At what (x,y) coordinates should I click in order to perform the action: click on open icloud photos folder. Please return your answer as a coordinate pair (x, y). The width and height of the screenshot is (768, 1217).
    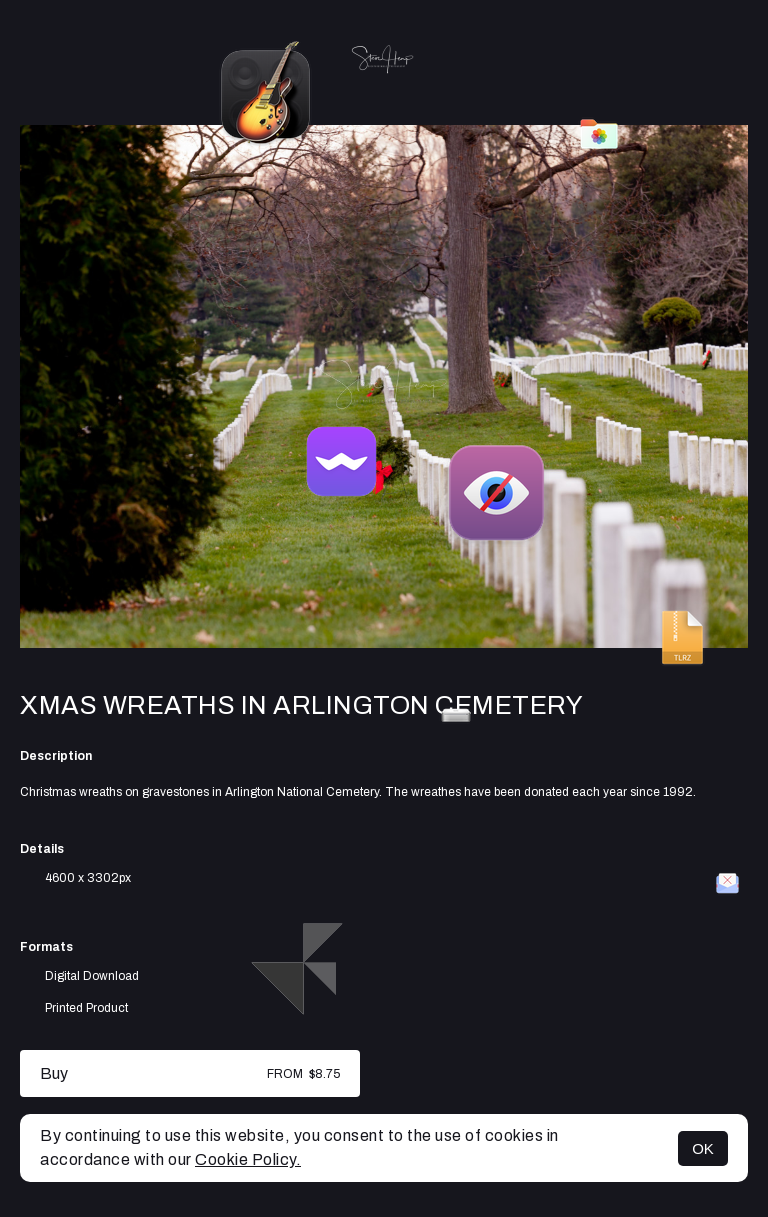
    Looking at the image, I should click on (599, 135).